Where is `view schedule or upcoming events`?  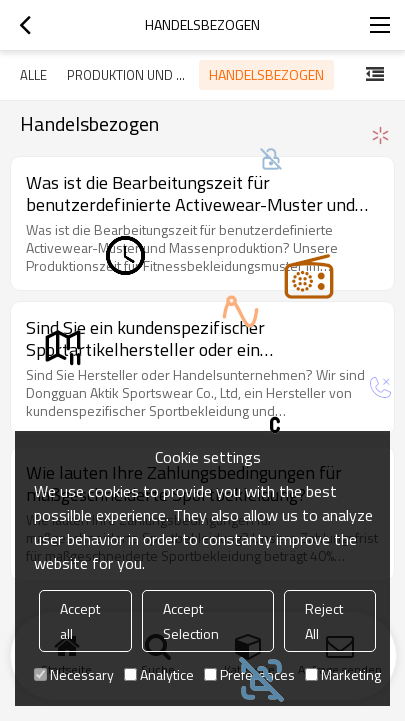
view schedule or upcoming events is located at coordinates (125, 255).